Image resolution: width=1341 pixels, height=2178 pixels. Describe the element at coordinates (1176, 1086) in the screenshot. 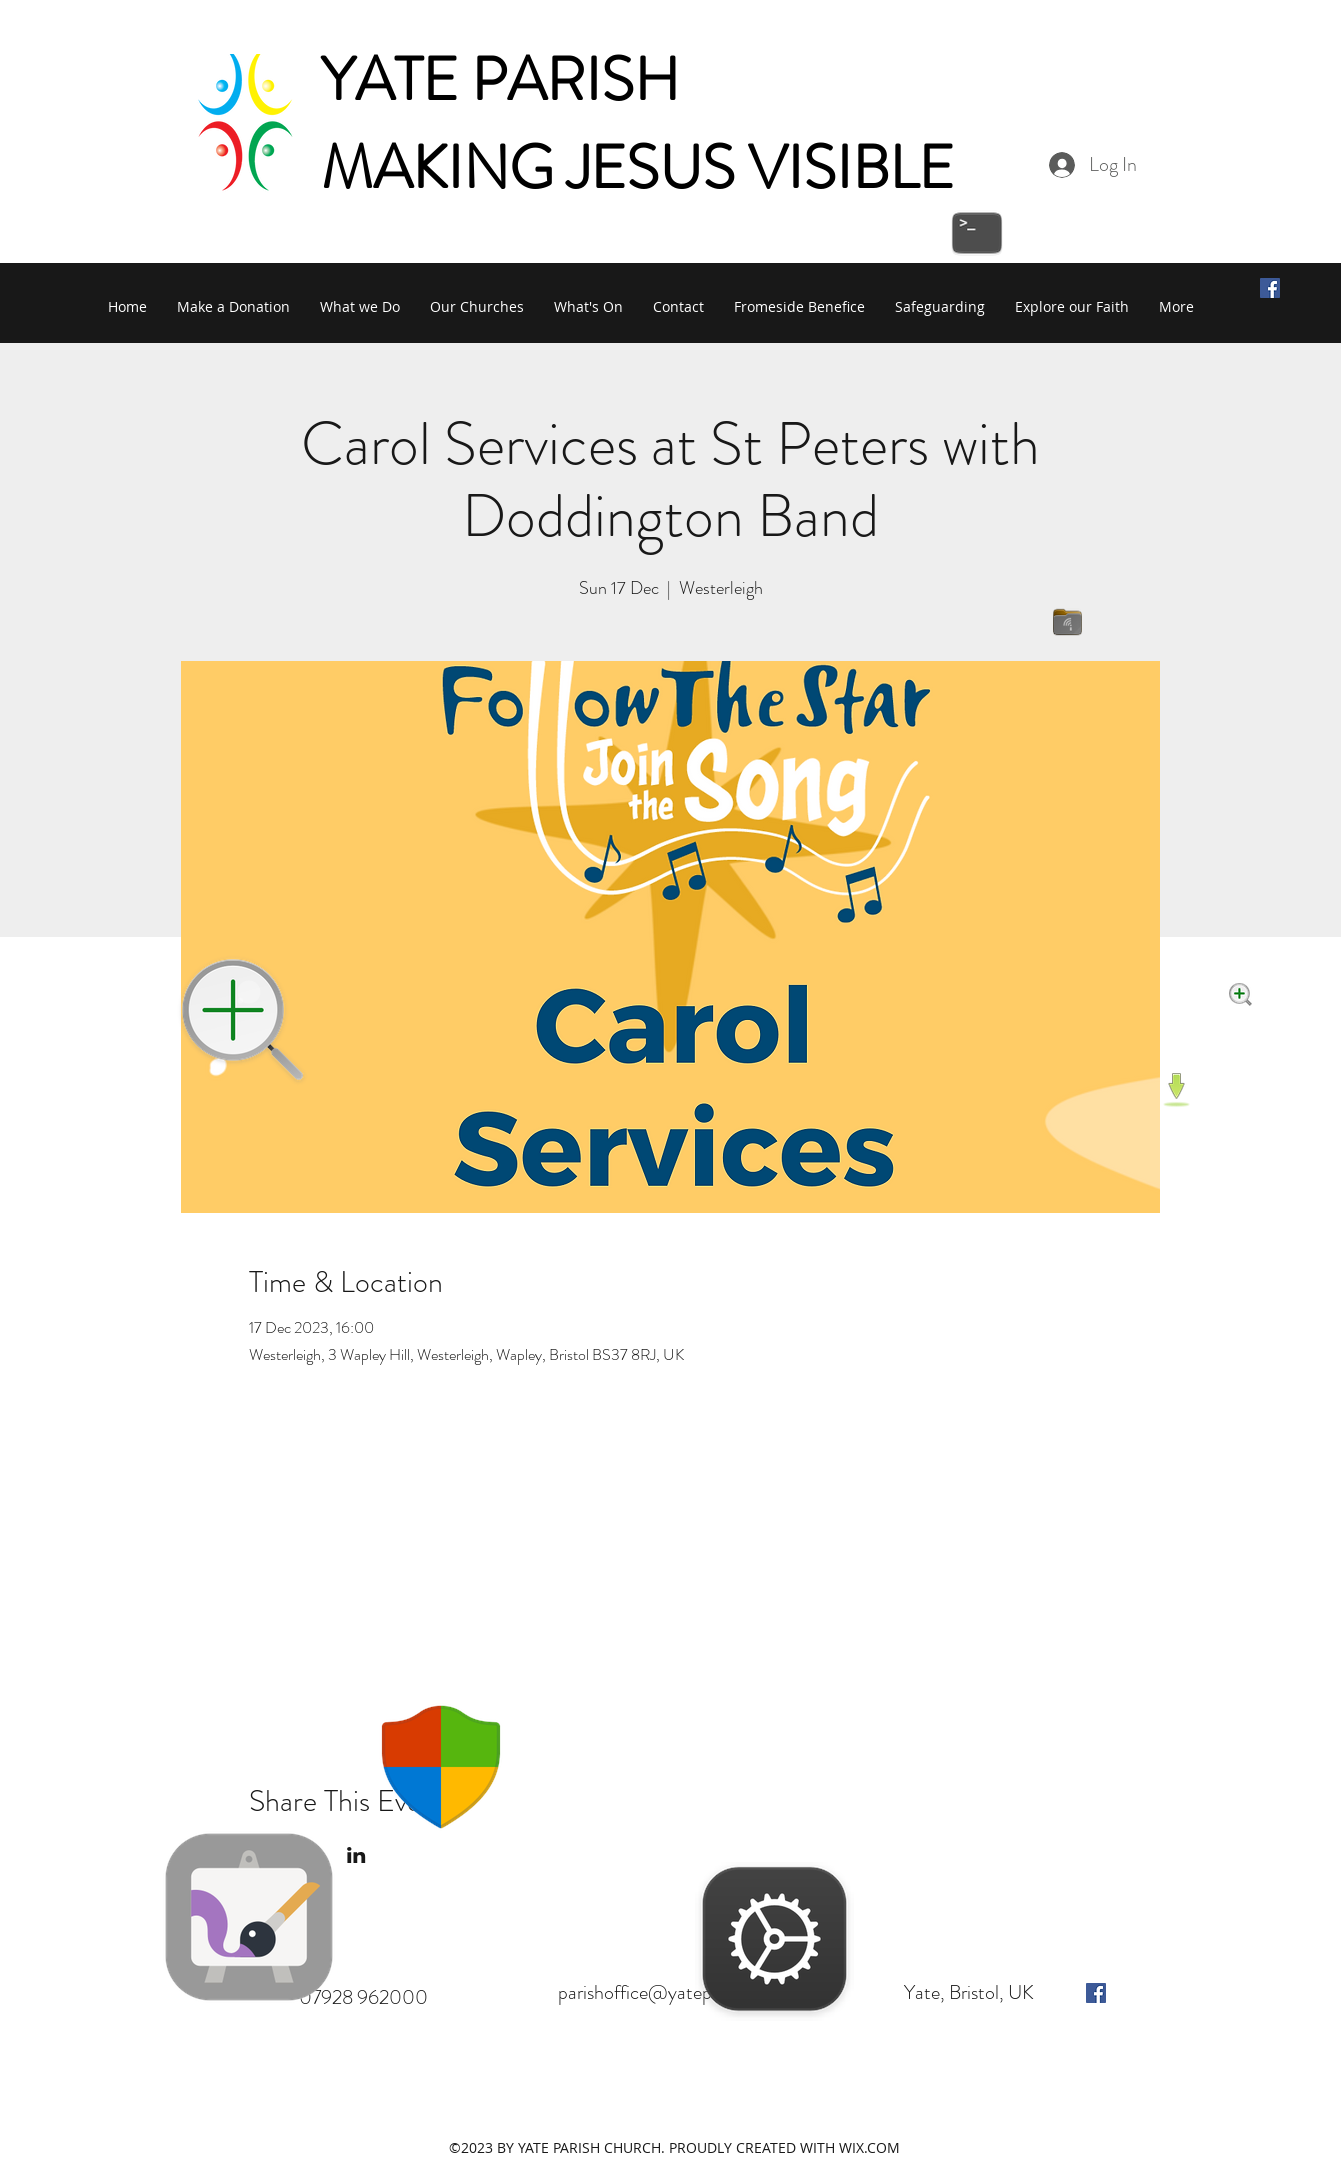

I see `save the current document` at that location.